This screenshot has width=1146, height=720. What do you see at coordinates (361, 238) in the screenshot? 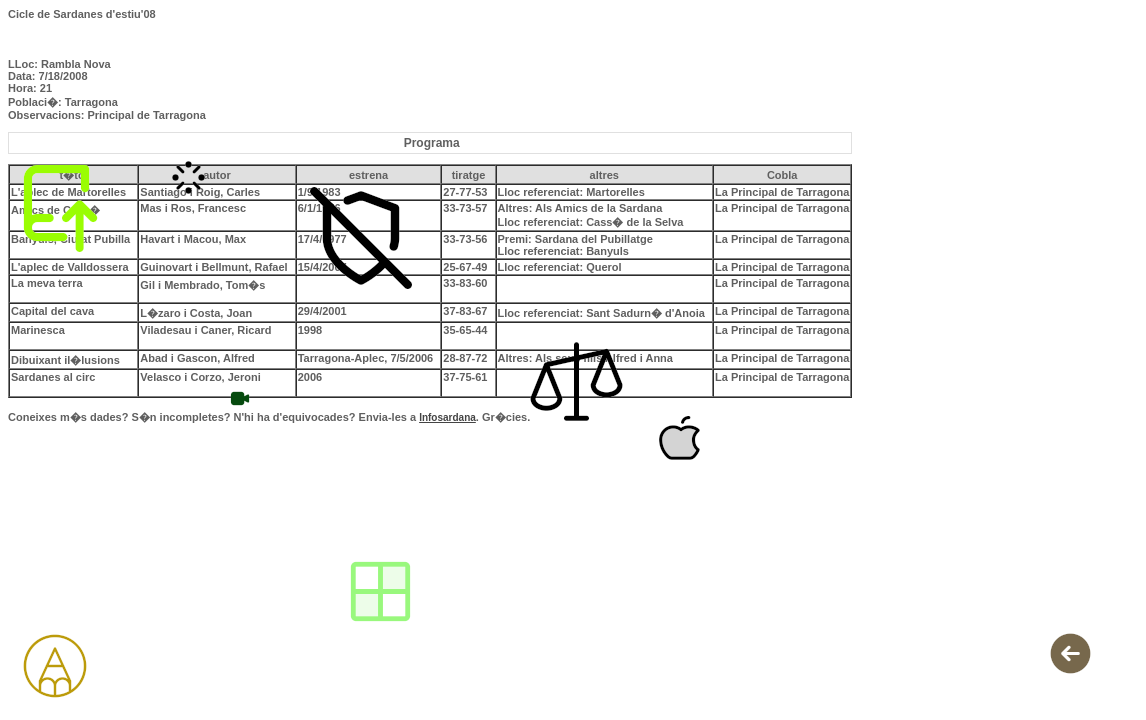
I see `security or protection is disabled` at bounding box center [361, 238].